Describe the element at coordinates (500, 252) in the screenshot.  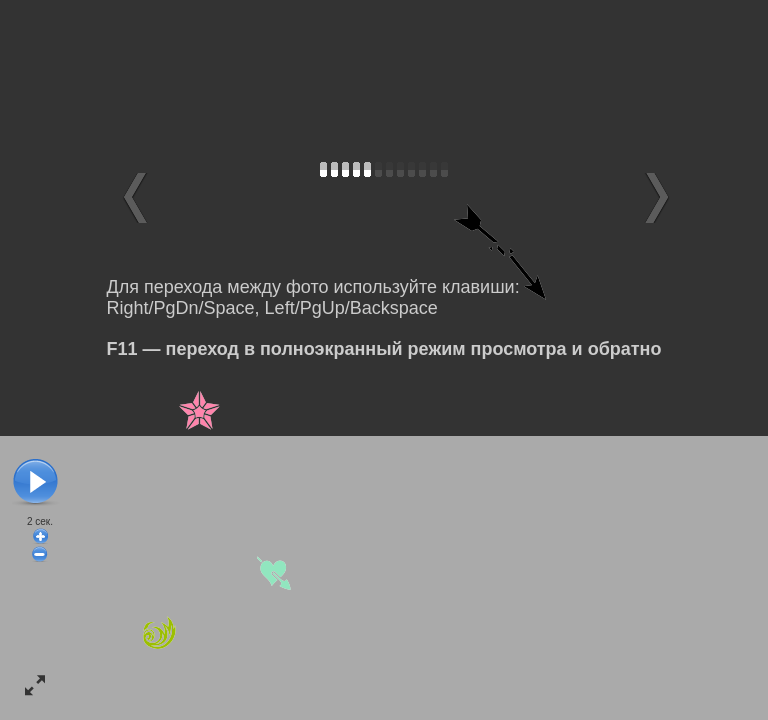
I see `indicates a broken or failed connection` at that location.